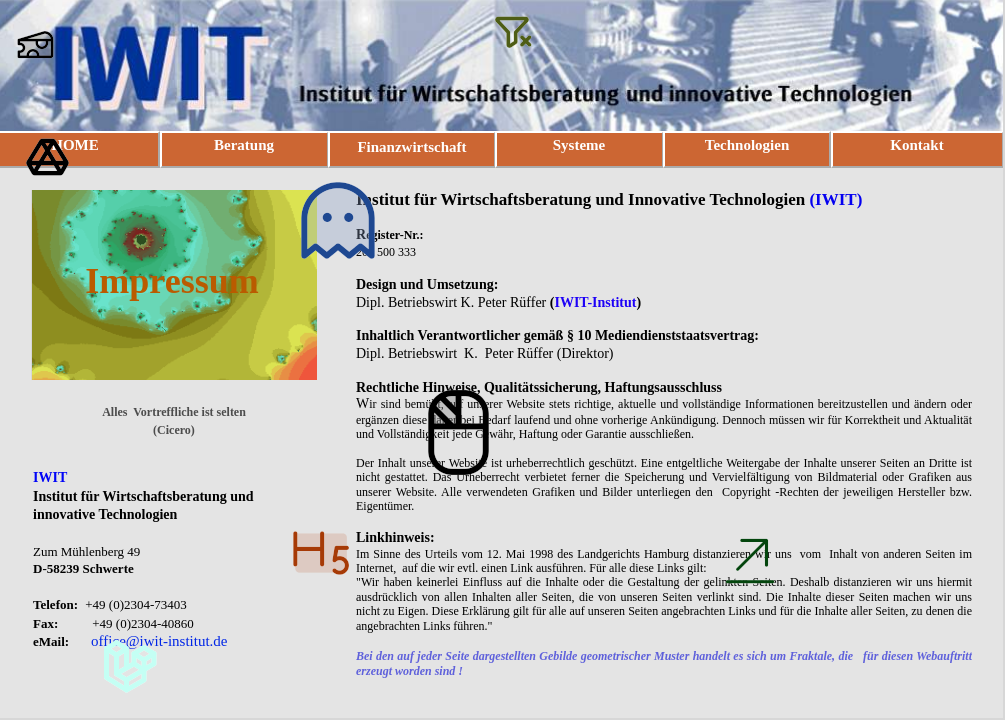 The height and width of the screenshot is (720, 1005). I want to click on Laravel framework branding or integration, so click(129, 665).